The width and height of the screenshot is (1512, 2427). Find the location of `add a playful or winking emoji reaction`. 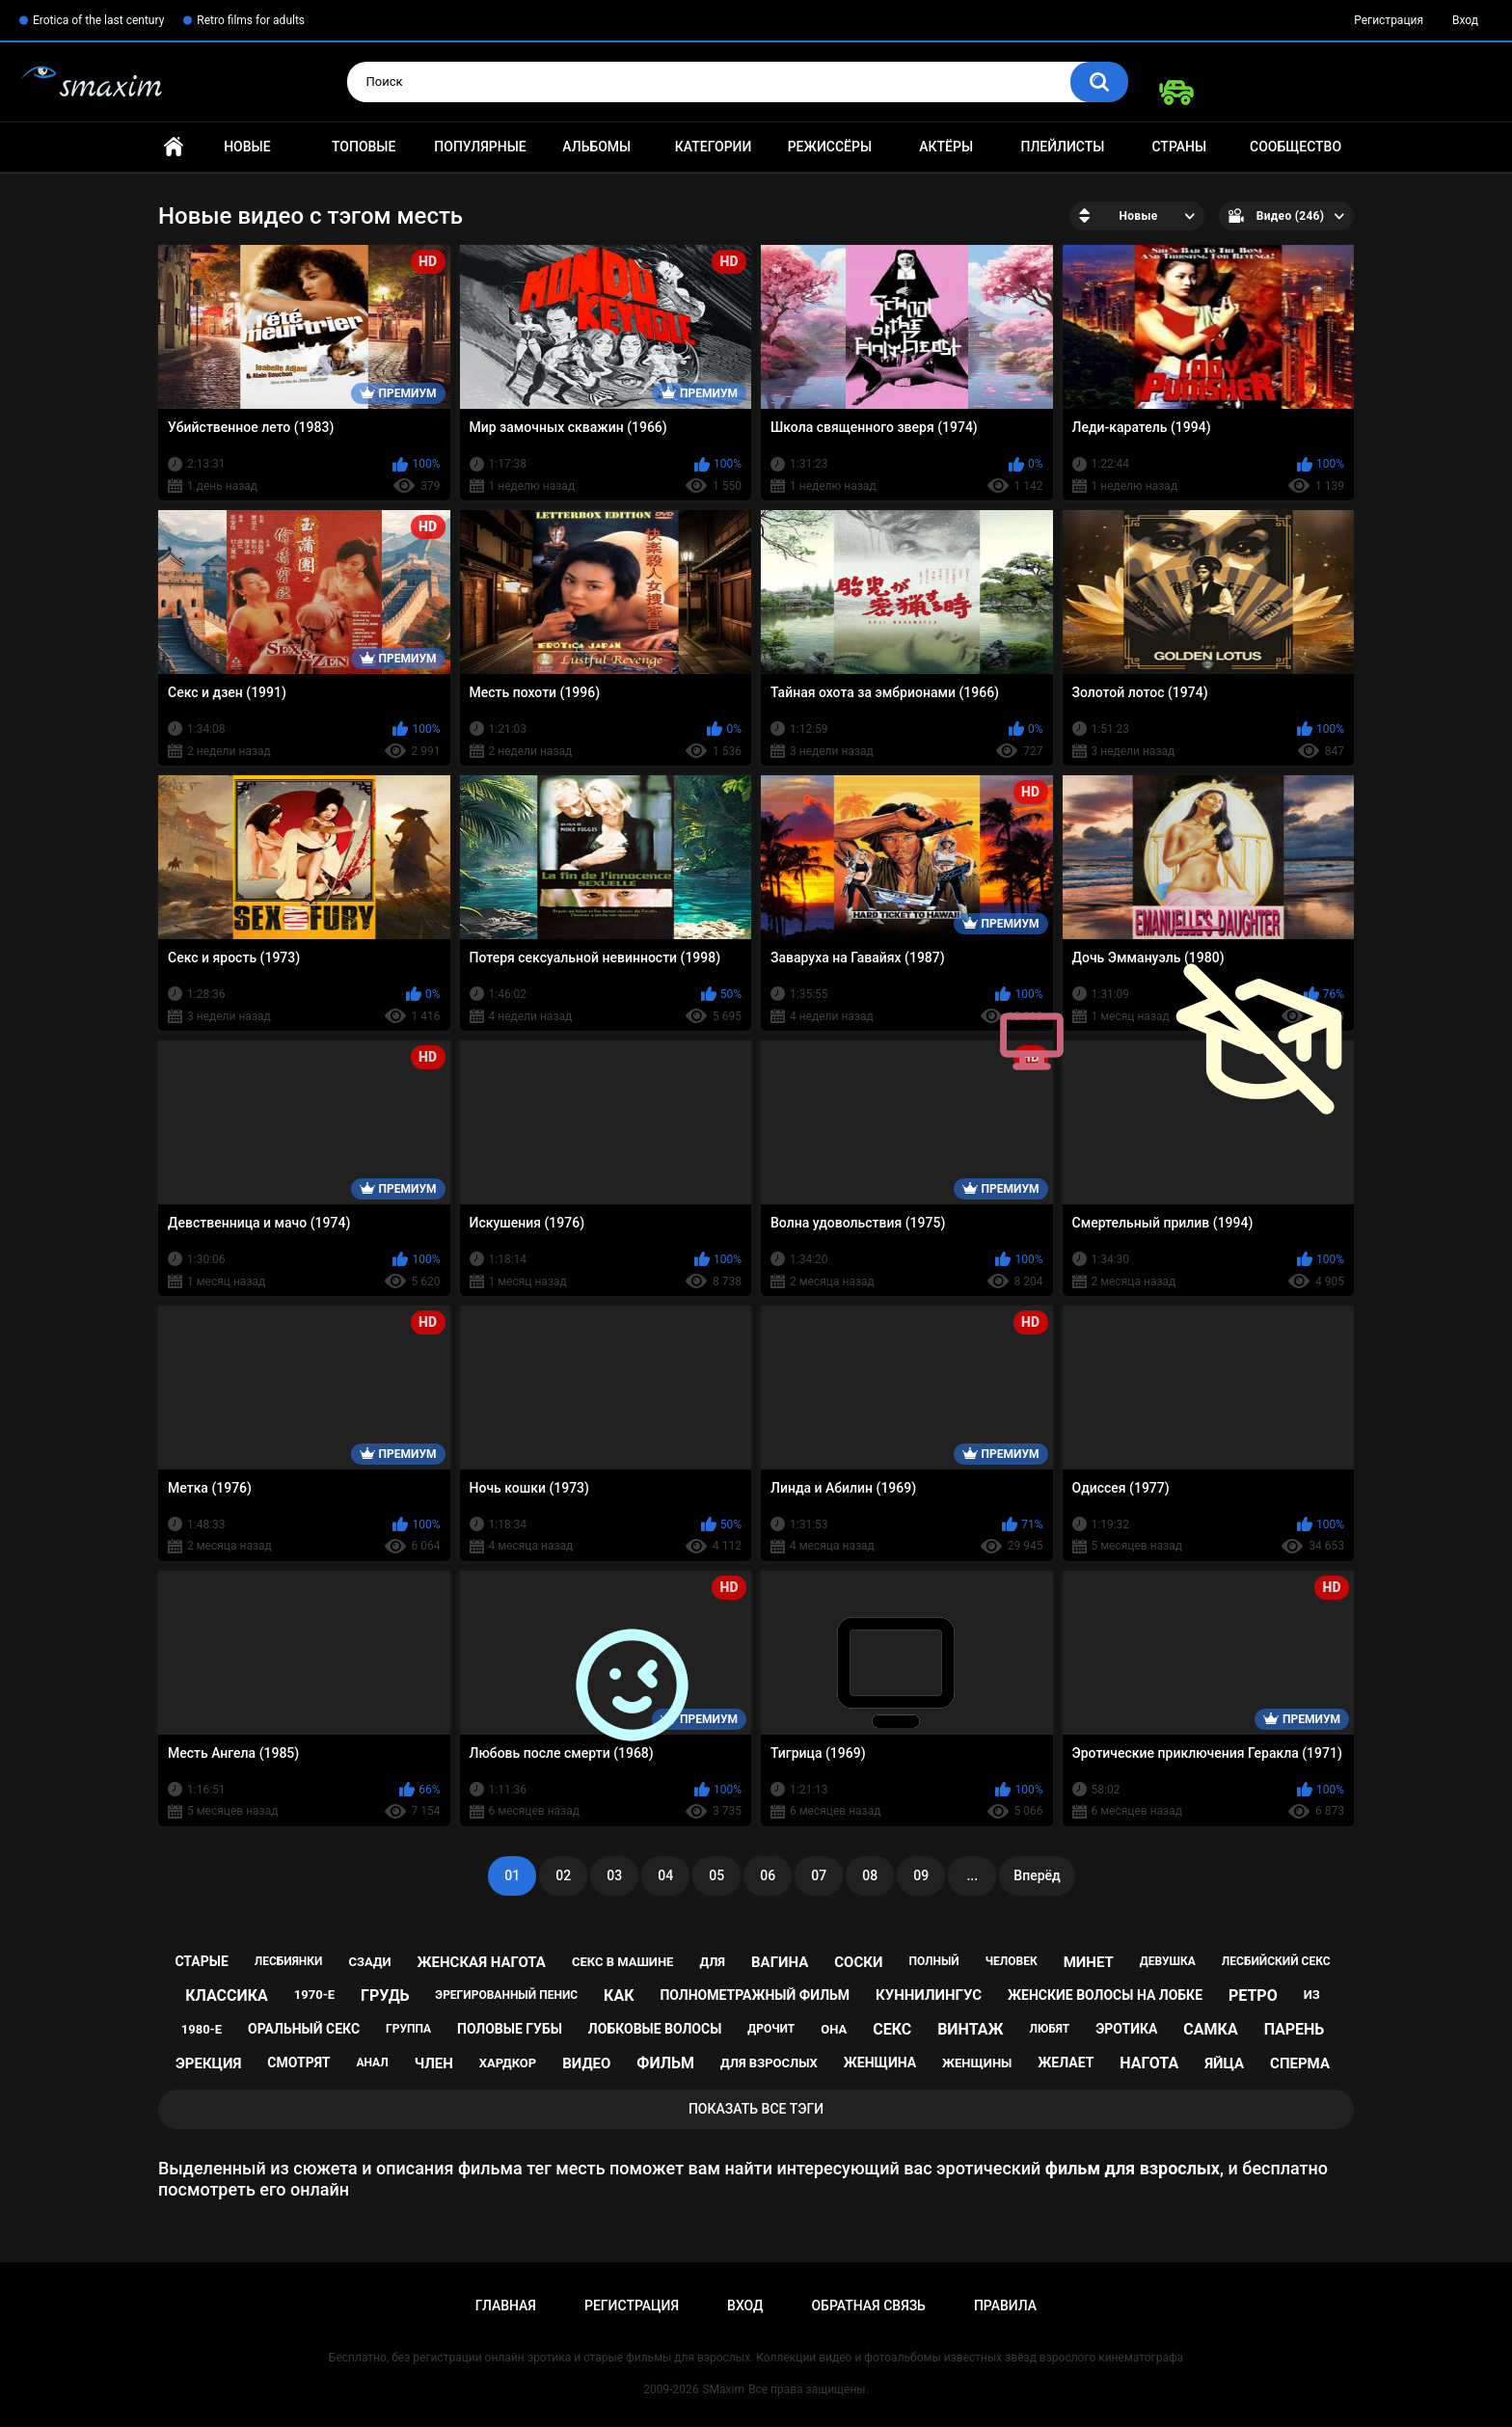

add a playful or winking emoji reaction is located at coordinates (632, 1685).